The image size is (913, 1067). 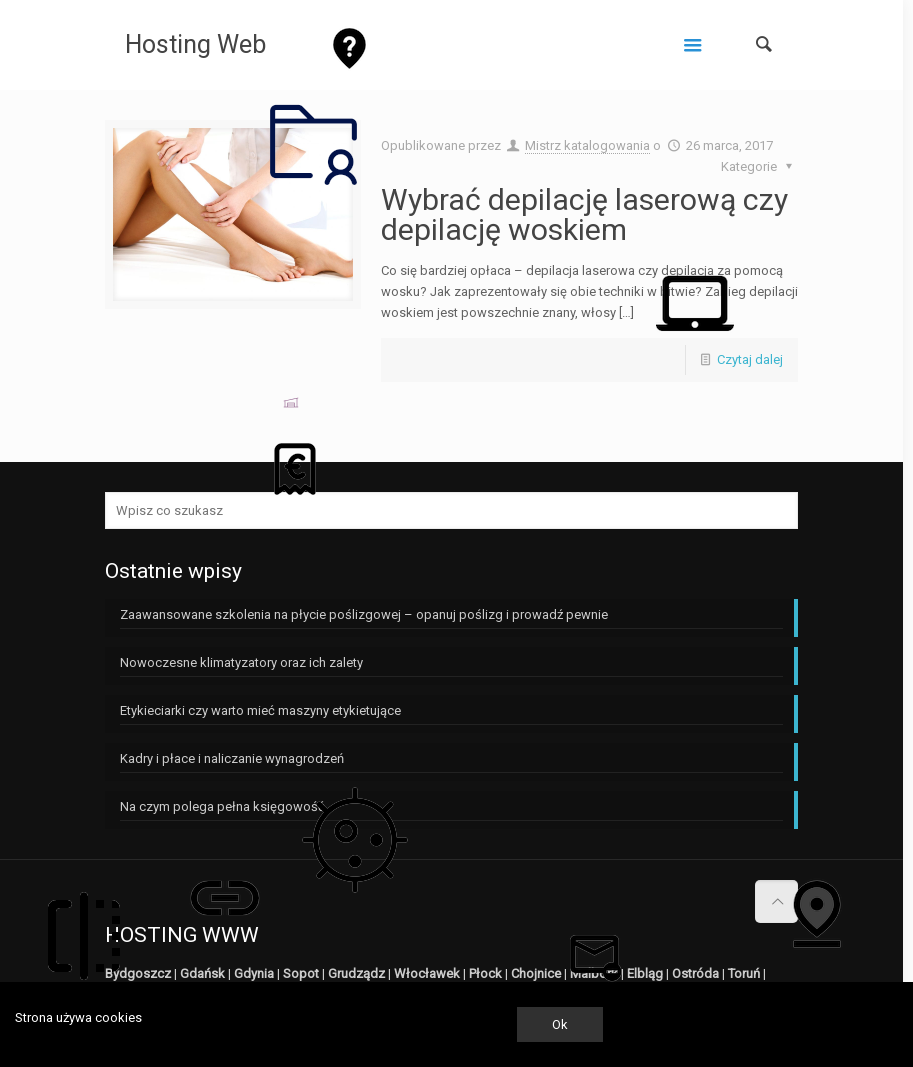 I want to click on view euro transaction receipt, so click(x=295, y=469).